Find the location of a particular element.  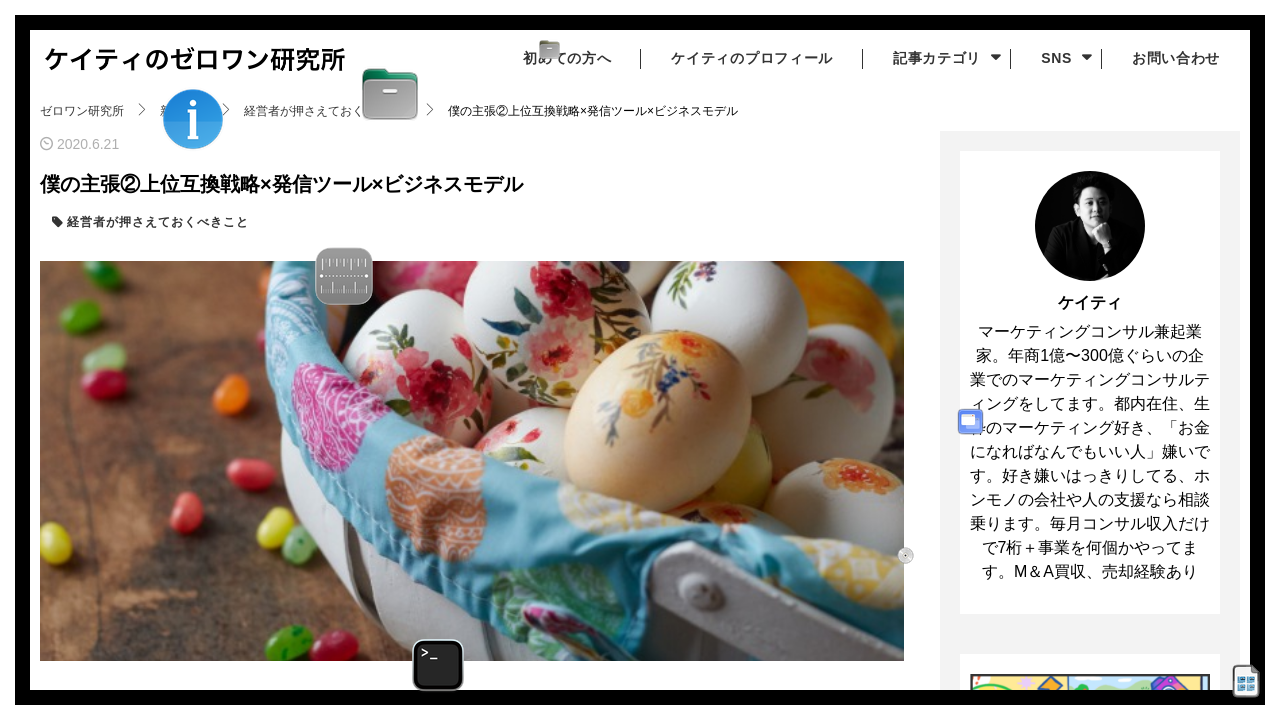

open the Measure app is located at coordinates (344, 276).